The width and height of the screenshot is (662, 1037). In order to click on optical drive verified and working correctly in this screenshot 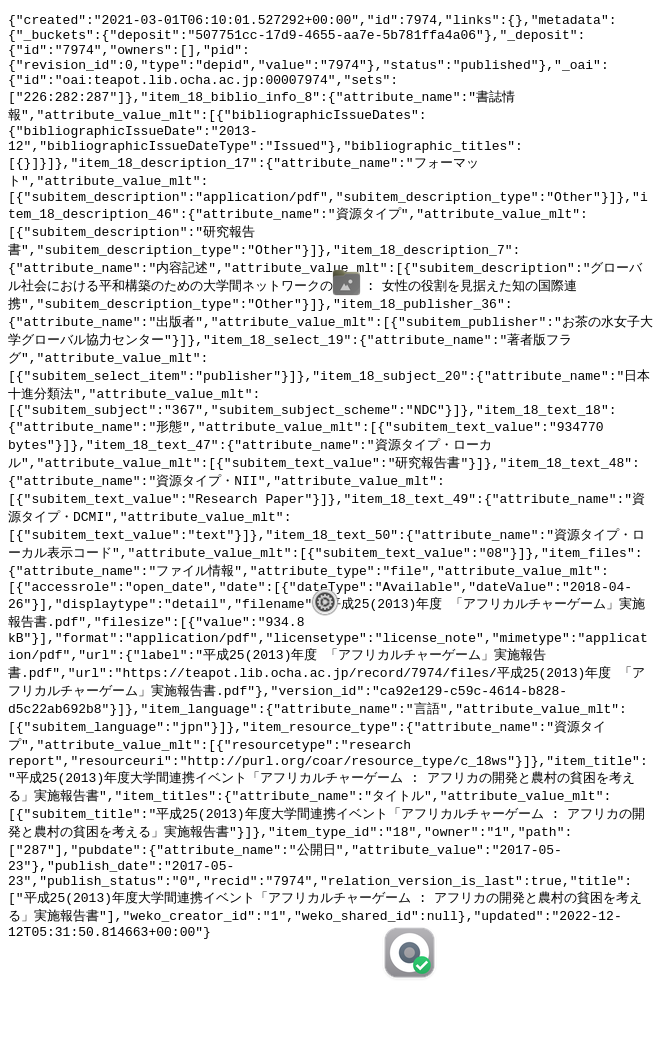, I will do `click(409, 953)`.